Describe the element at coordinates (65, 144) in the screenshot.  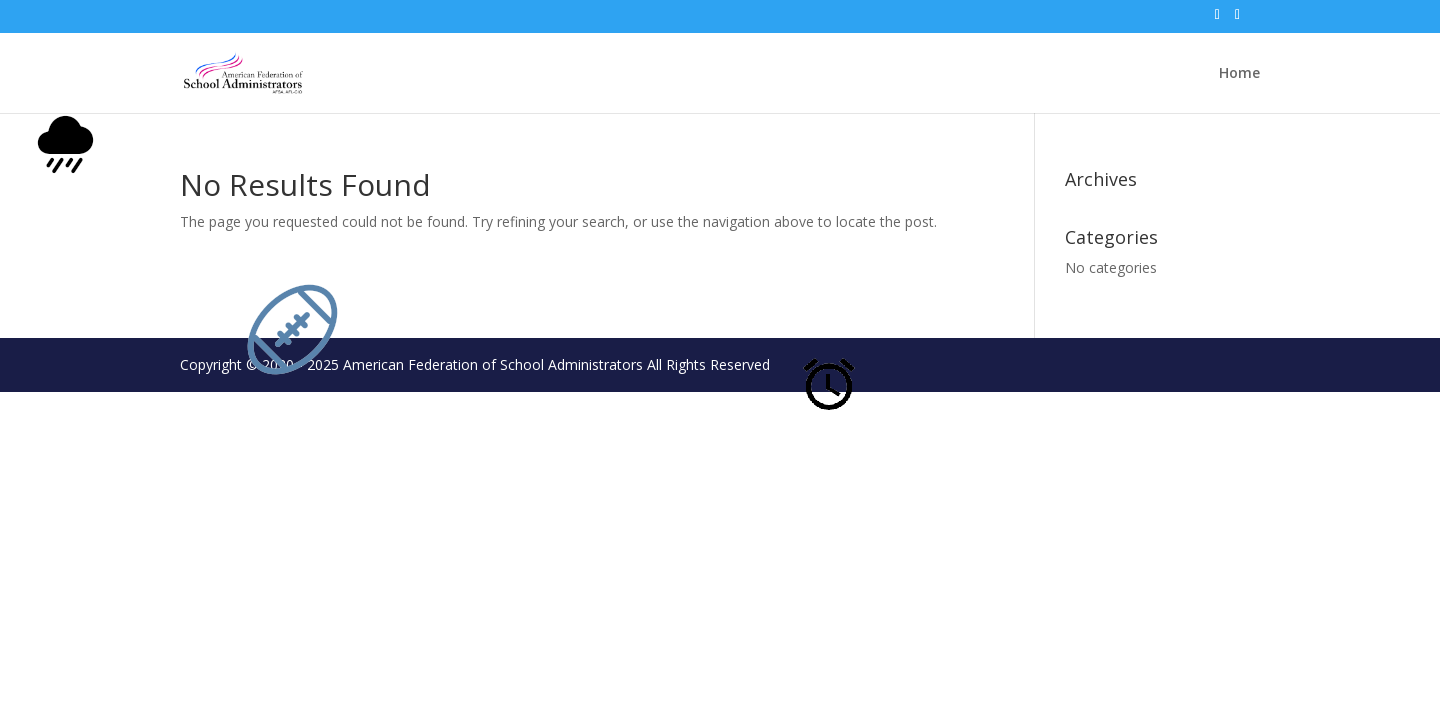
I see `indicates rainy weather conditions` at that location.